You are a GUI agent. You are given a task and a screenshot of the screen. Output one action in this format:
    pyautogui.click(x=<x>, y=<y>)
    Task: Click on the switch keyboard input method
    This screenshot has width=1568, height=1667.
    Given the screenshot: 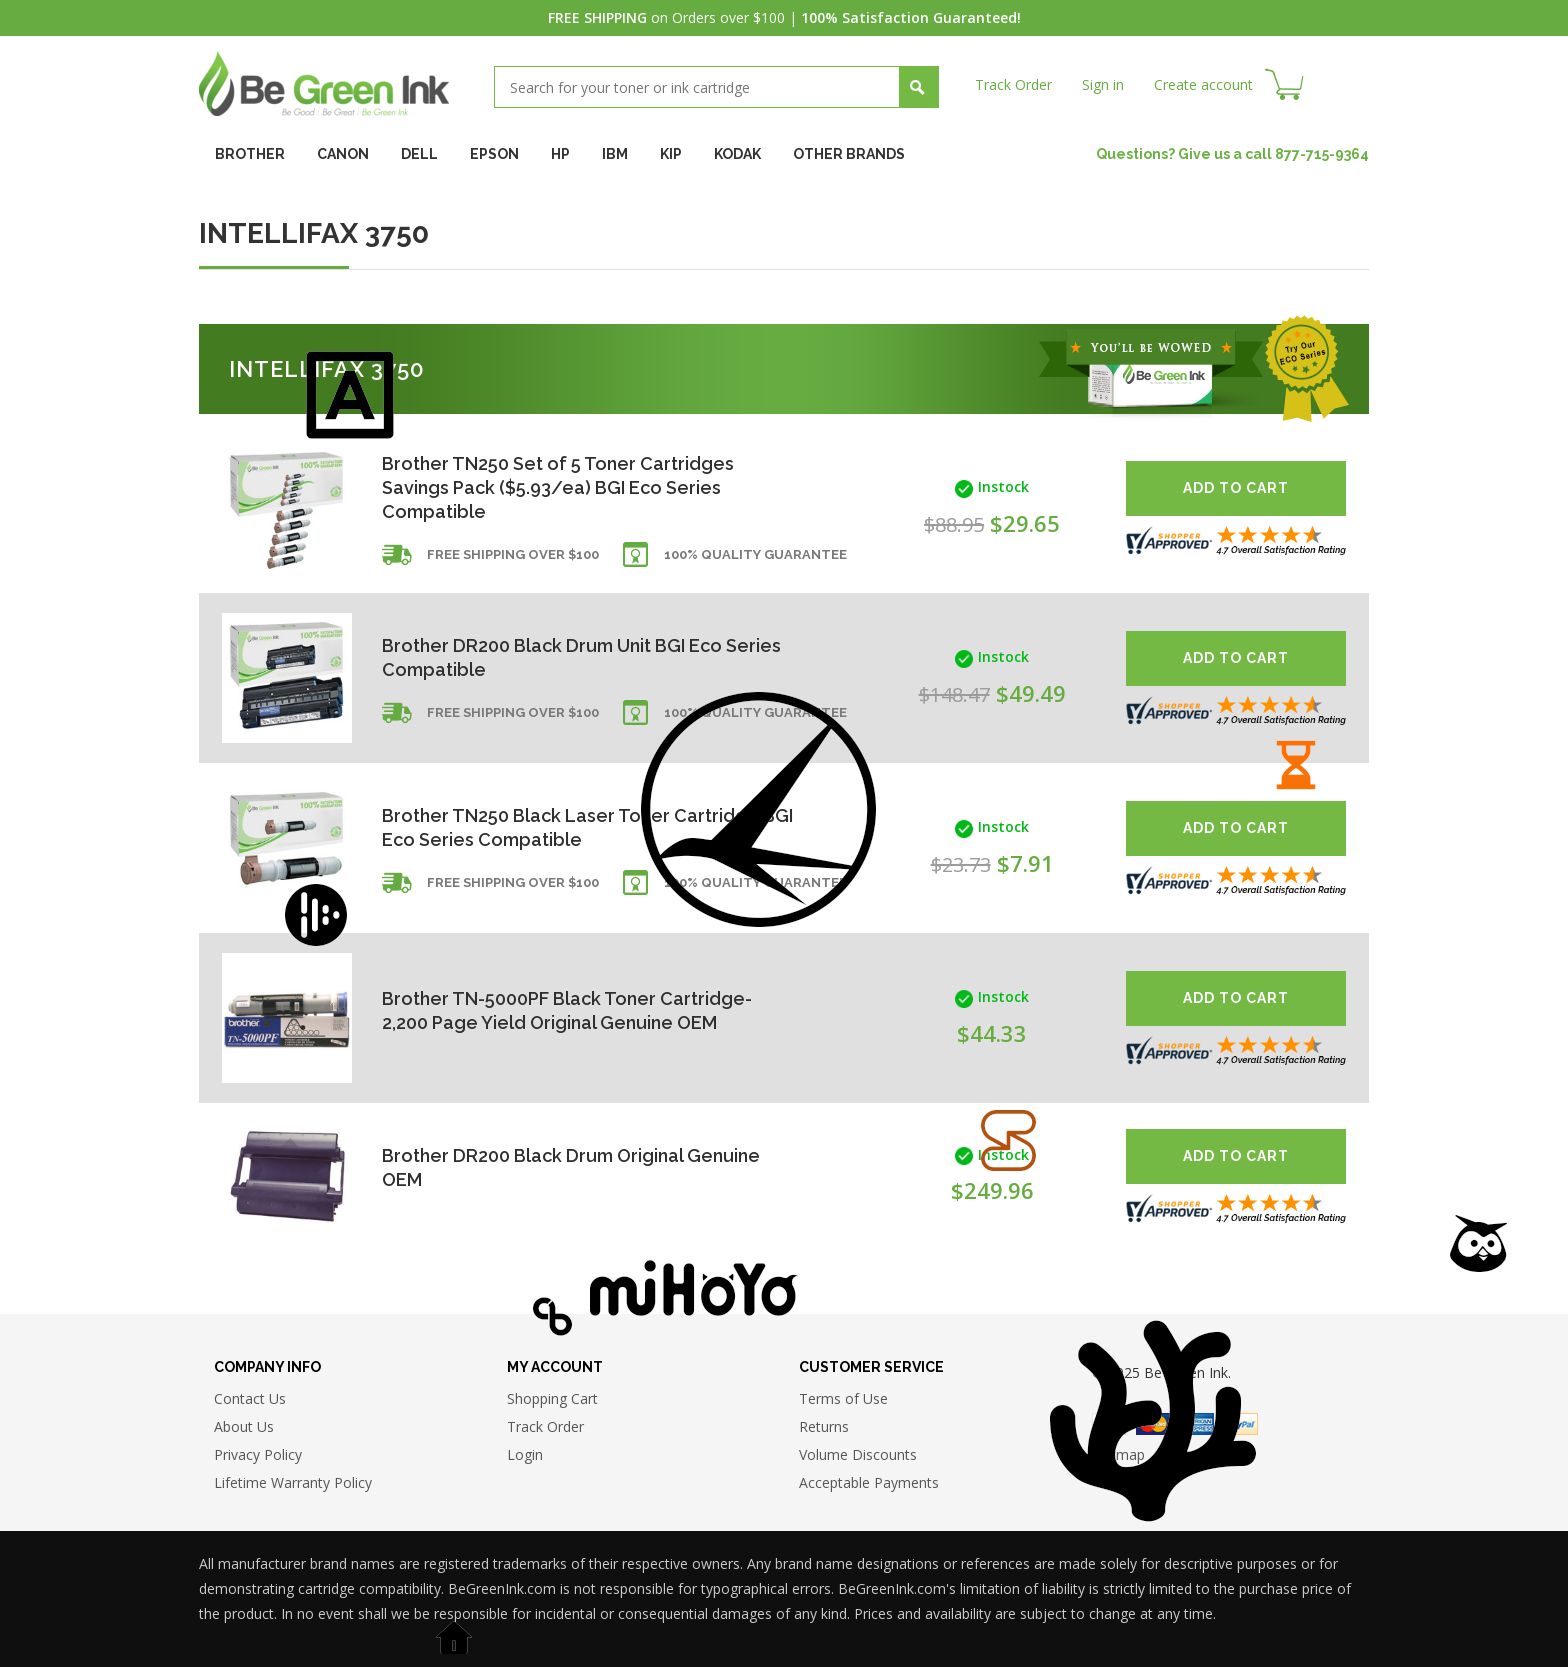 What is the action you would take?
    pyautogui.click(x=350, y=395)
    